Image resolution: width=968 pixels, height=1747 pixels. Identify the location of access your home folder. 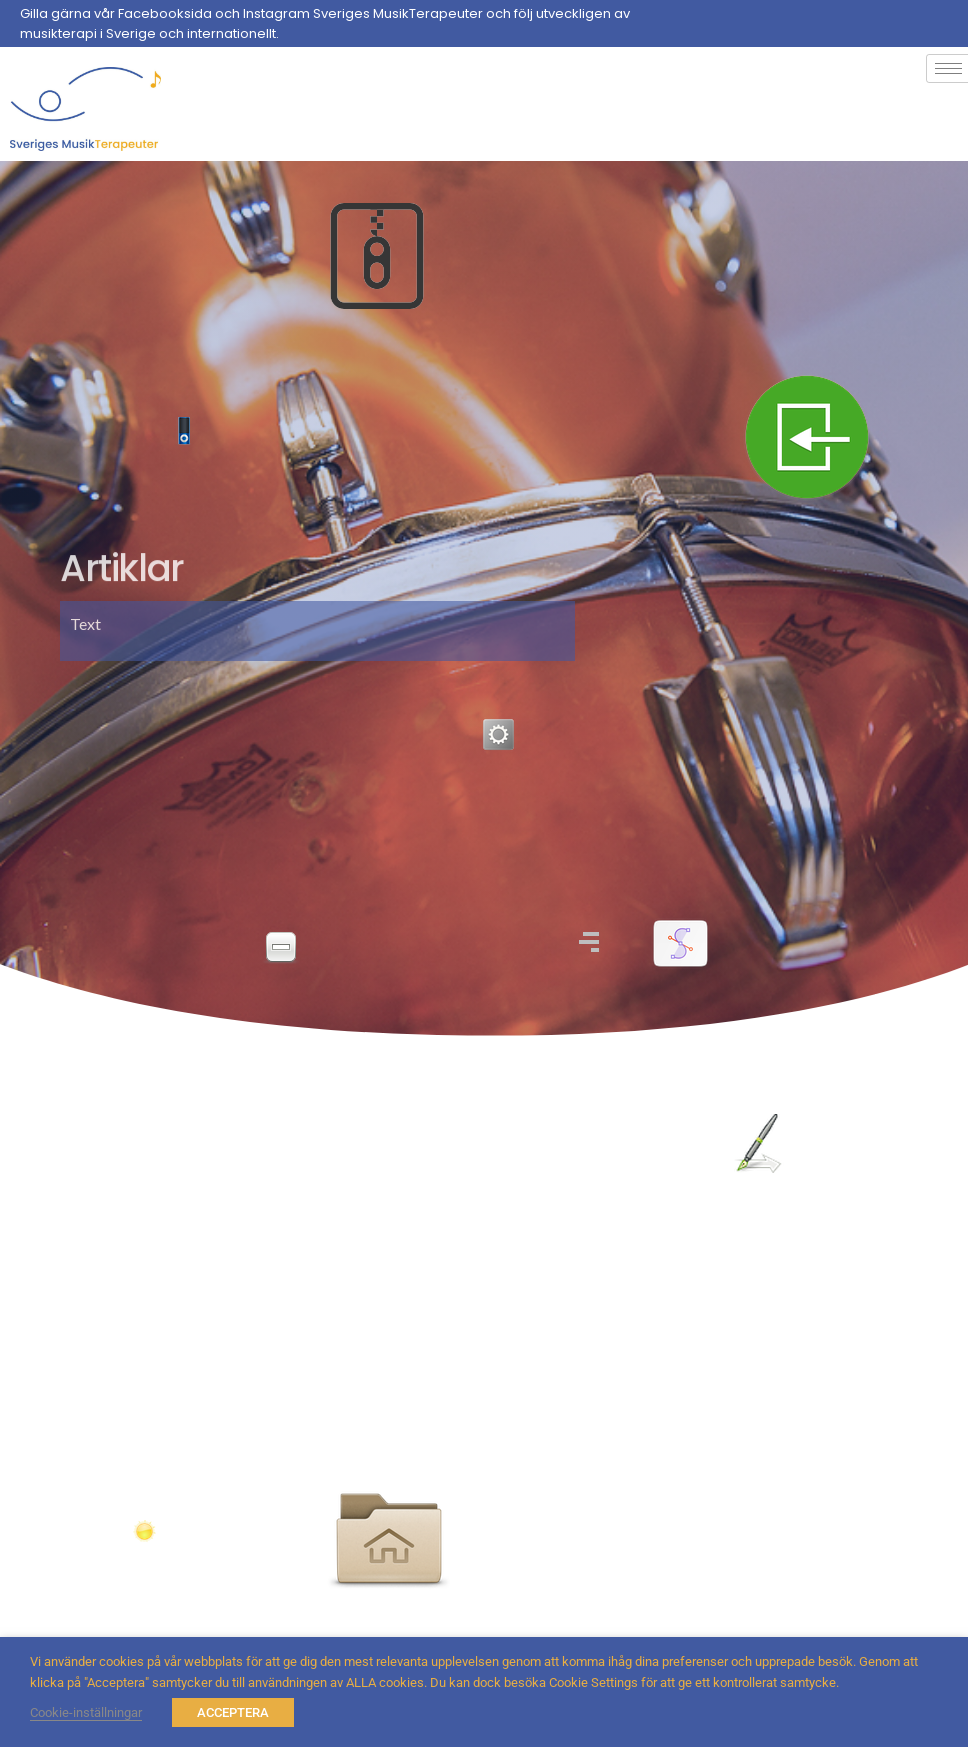
(389, 1544).